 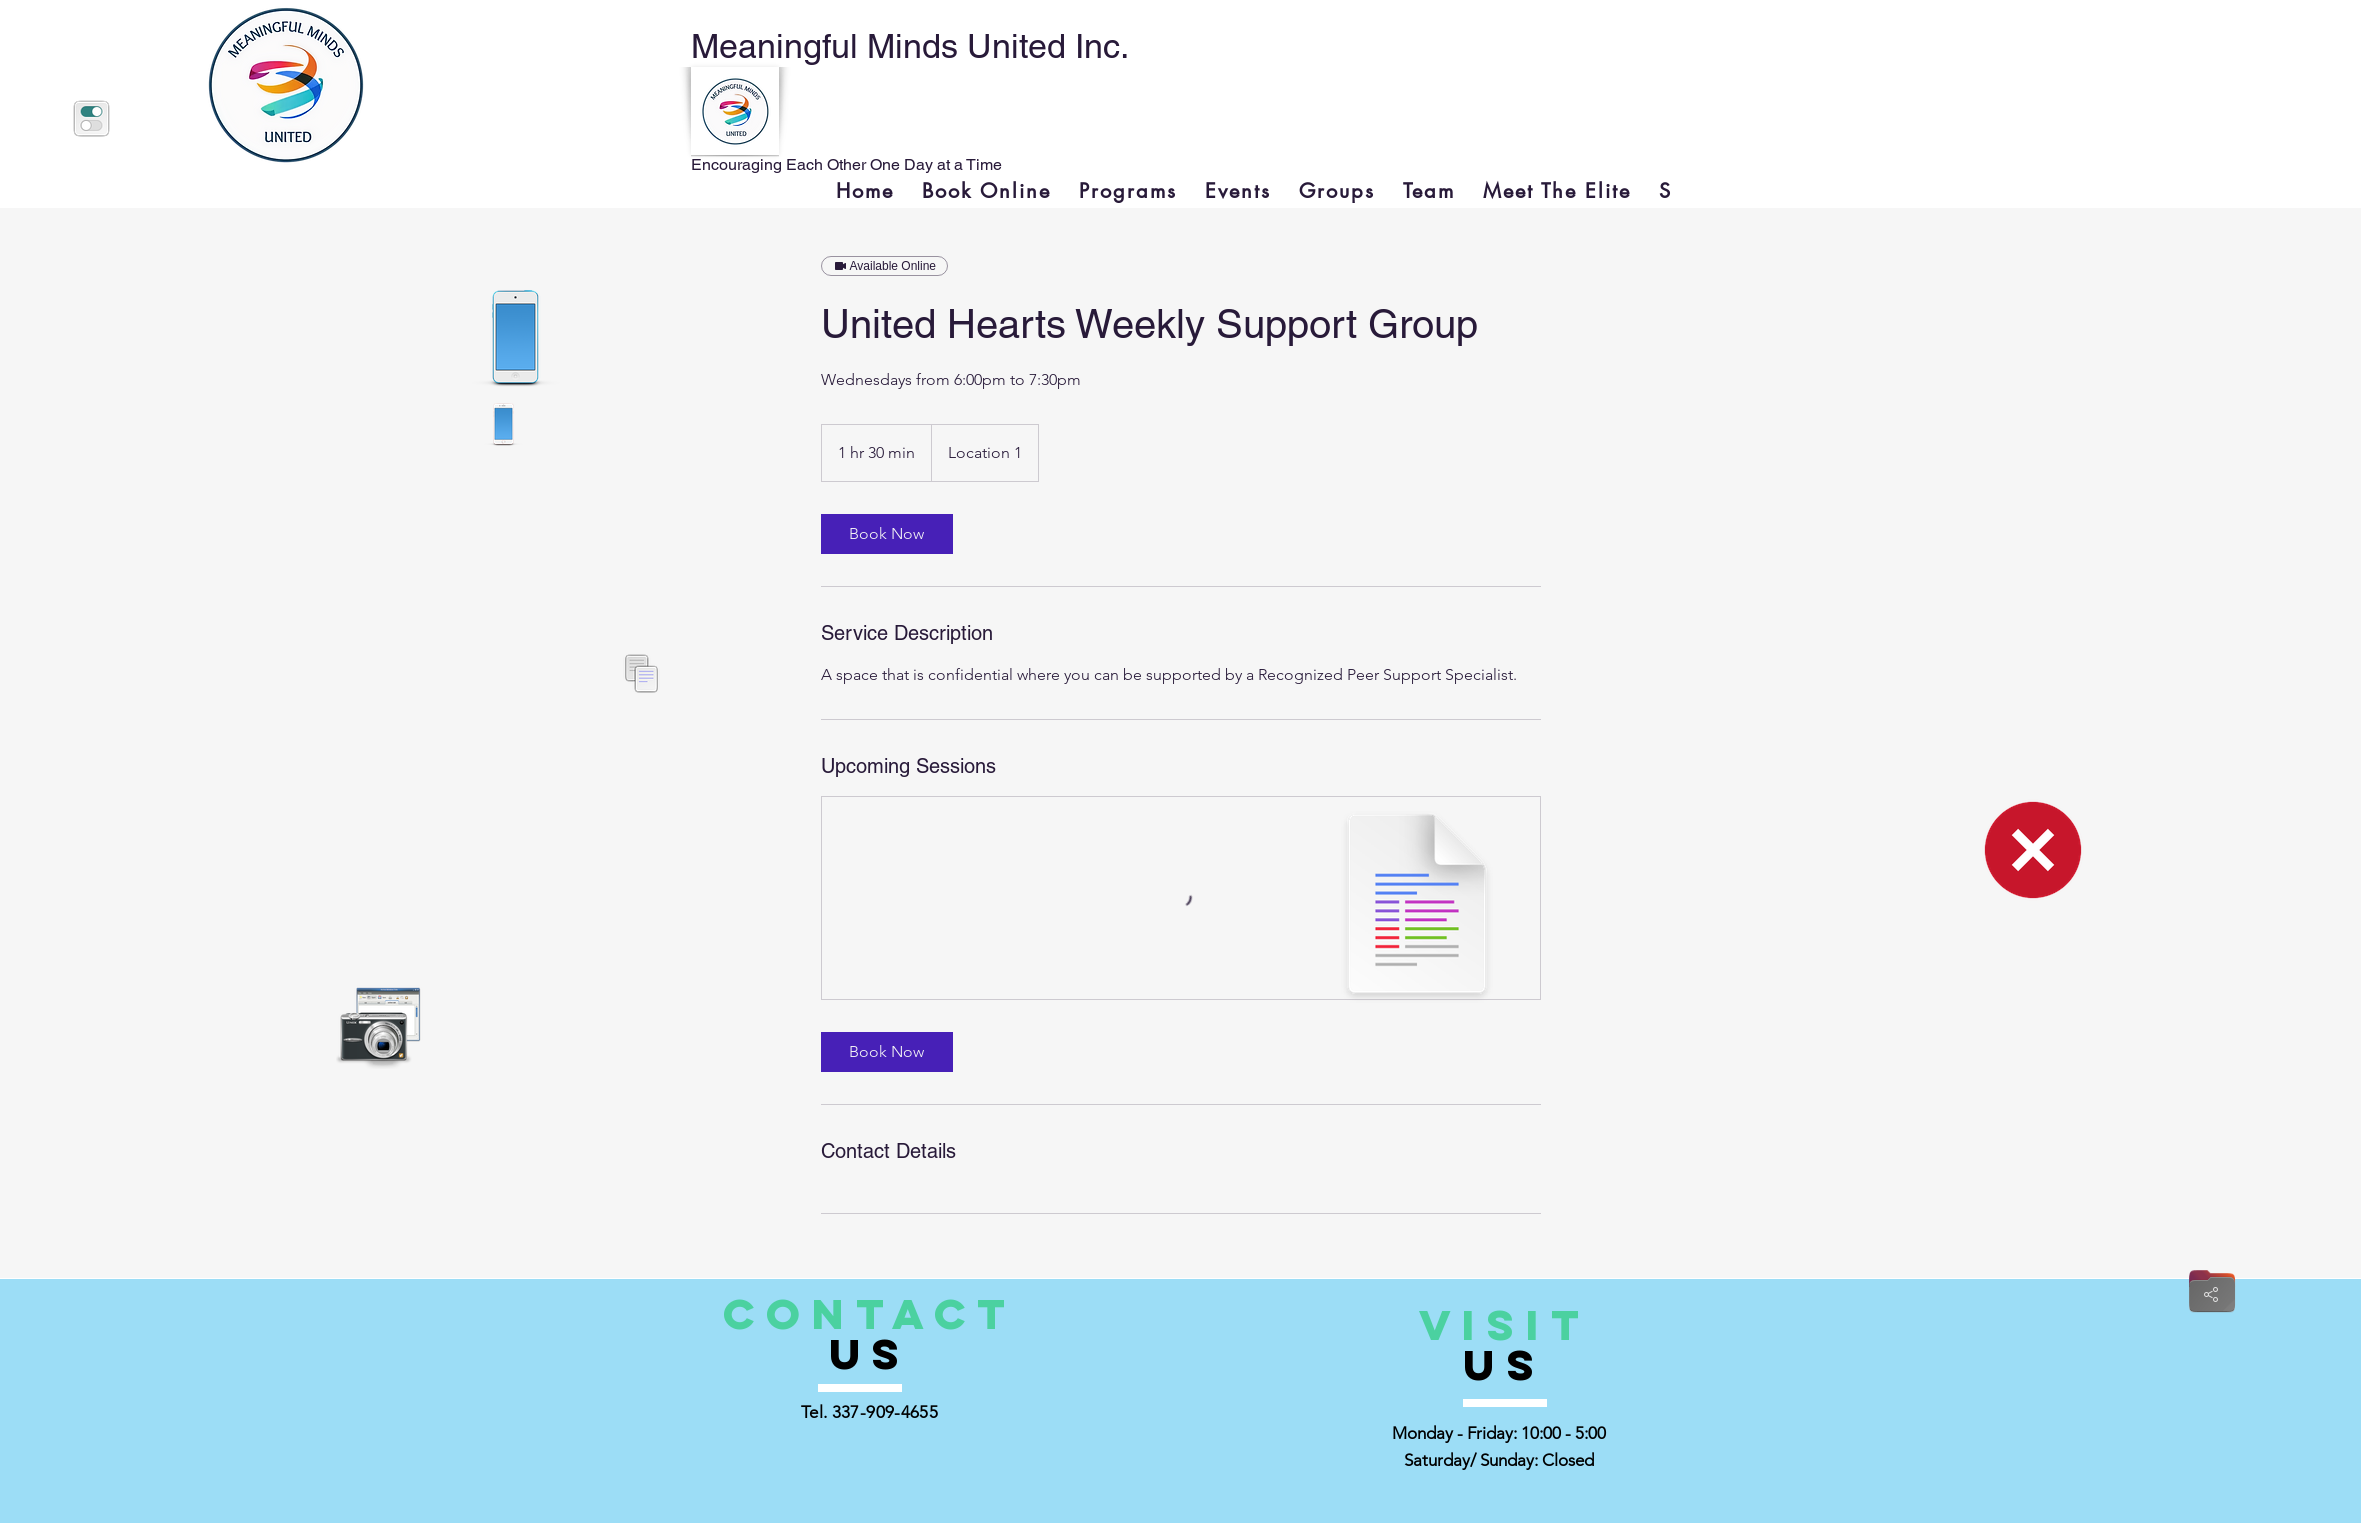 What do you see at coordinates (91, 118) in the screenshot?
I see `open desktop preferences or settings` at bounding box center [91, 118].